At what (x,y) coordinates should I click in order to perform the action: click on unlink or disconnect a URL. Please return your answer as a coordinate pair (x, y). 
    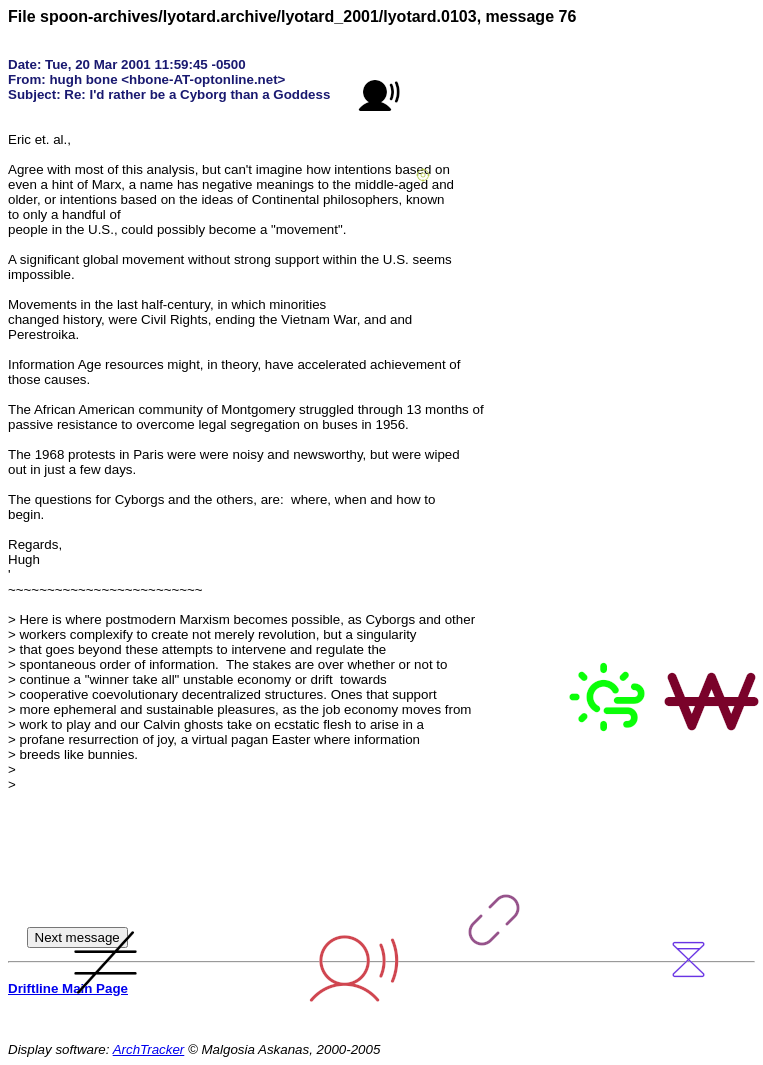
    Looking at the image, I should click on (494, 920).